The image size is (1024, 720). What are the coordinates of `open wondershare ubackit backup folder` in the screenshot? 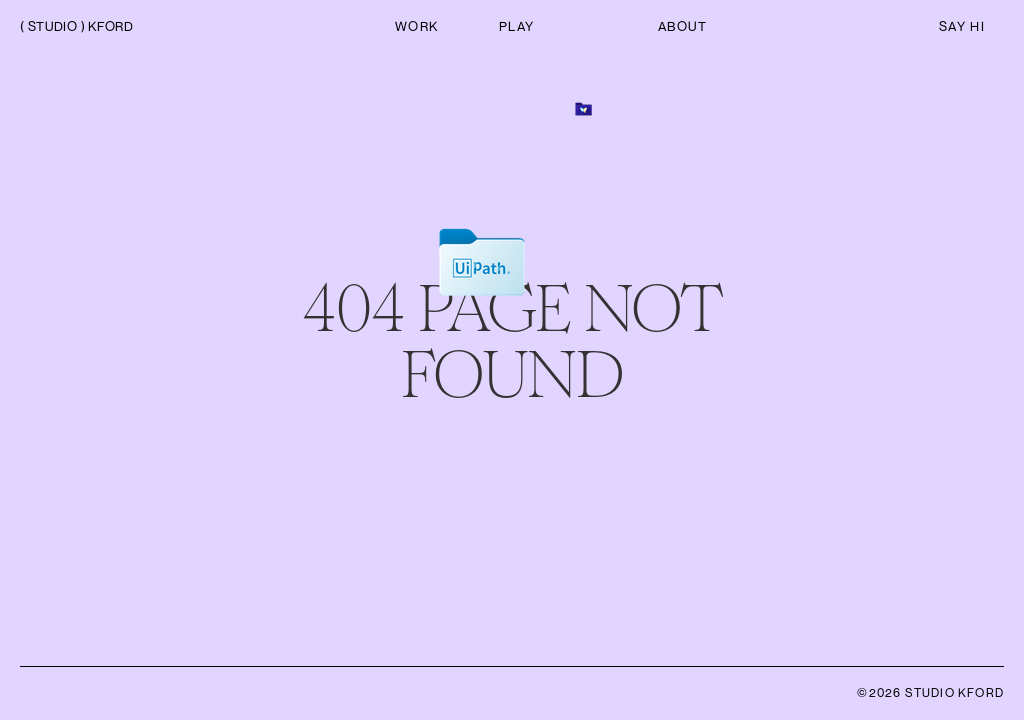 It's located at (583, 109).